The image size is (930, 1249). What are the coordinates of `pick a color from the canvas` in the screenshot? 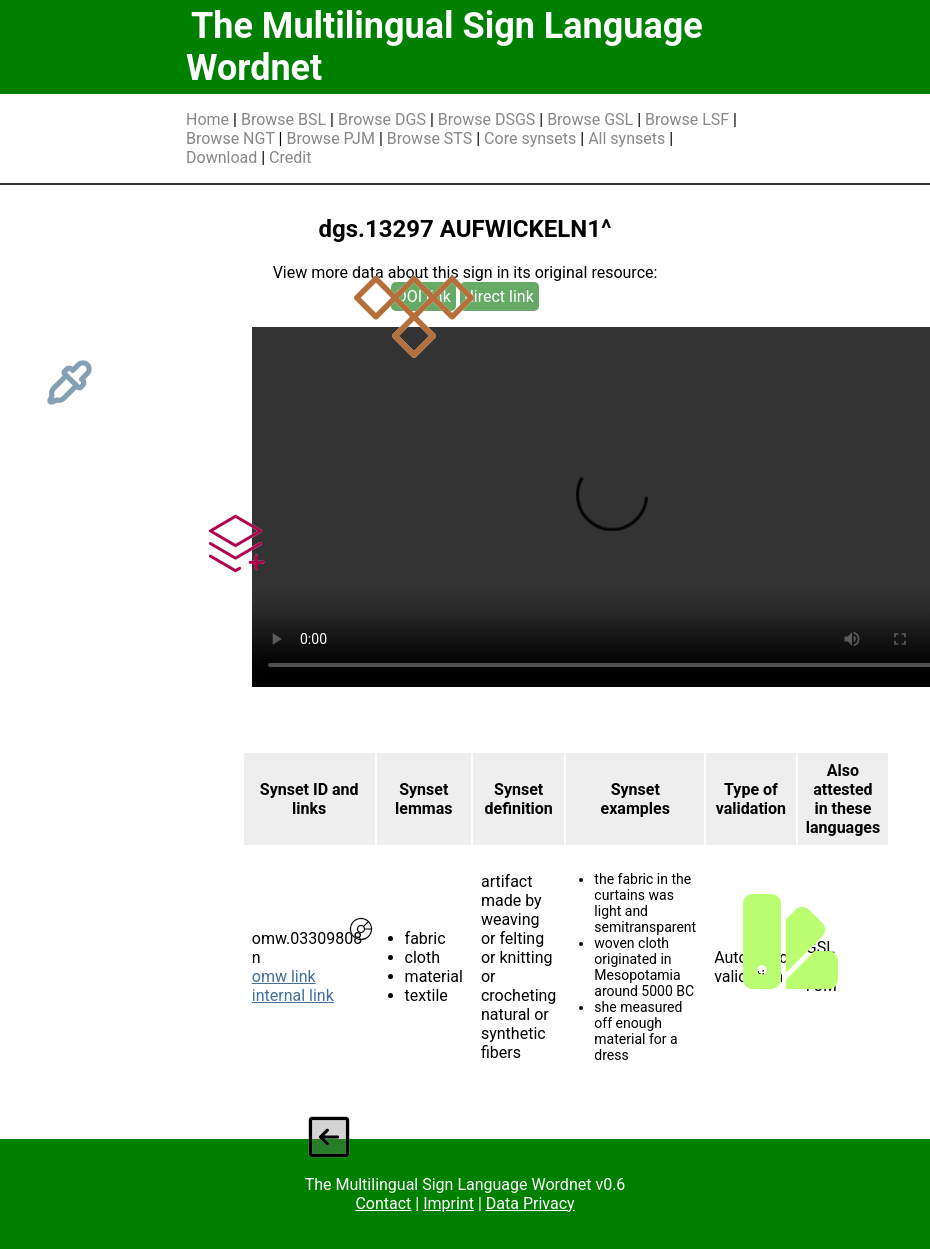 It's located at (69, 382).